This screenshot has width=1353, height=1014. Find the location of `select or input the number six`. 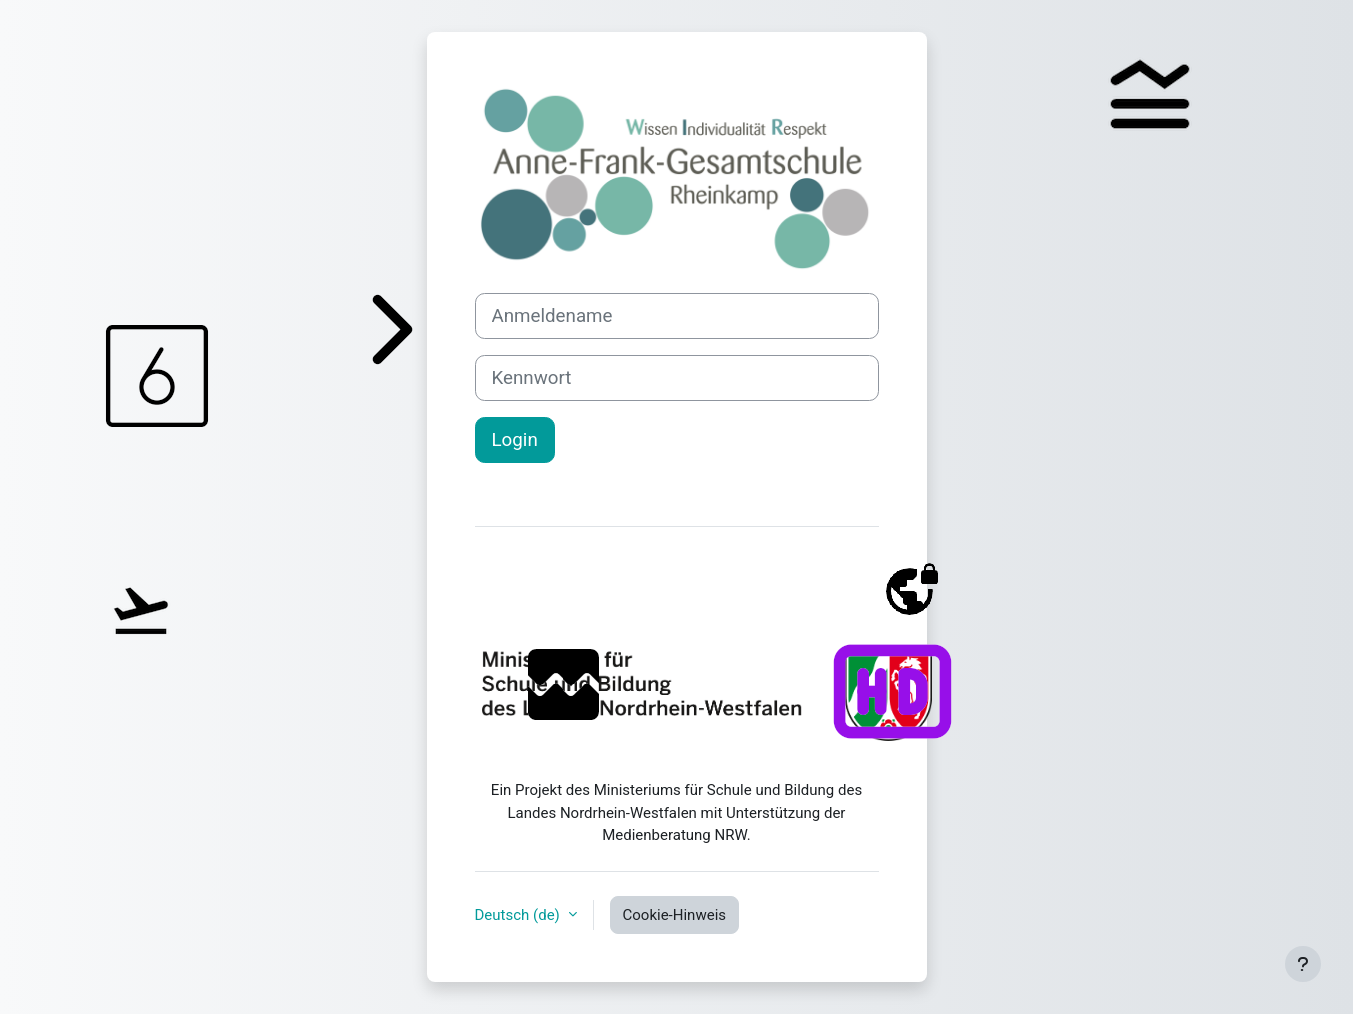

select or input the number six is located at coordinates (157, 376).